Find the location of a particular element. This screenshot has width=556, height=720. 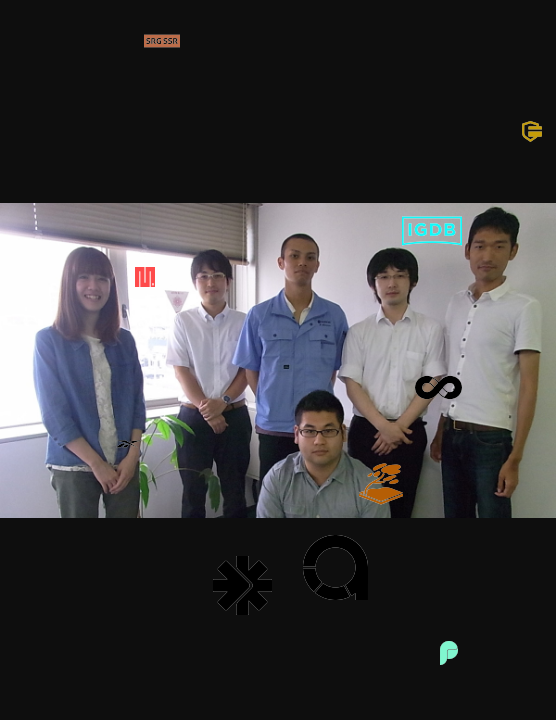

open Plausible Analytics dashboard is located at coordinates (449, 653).